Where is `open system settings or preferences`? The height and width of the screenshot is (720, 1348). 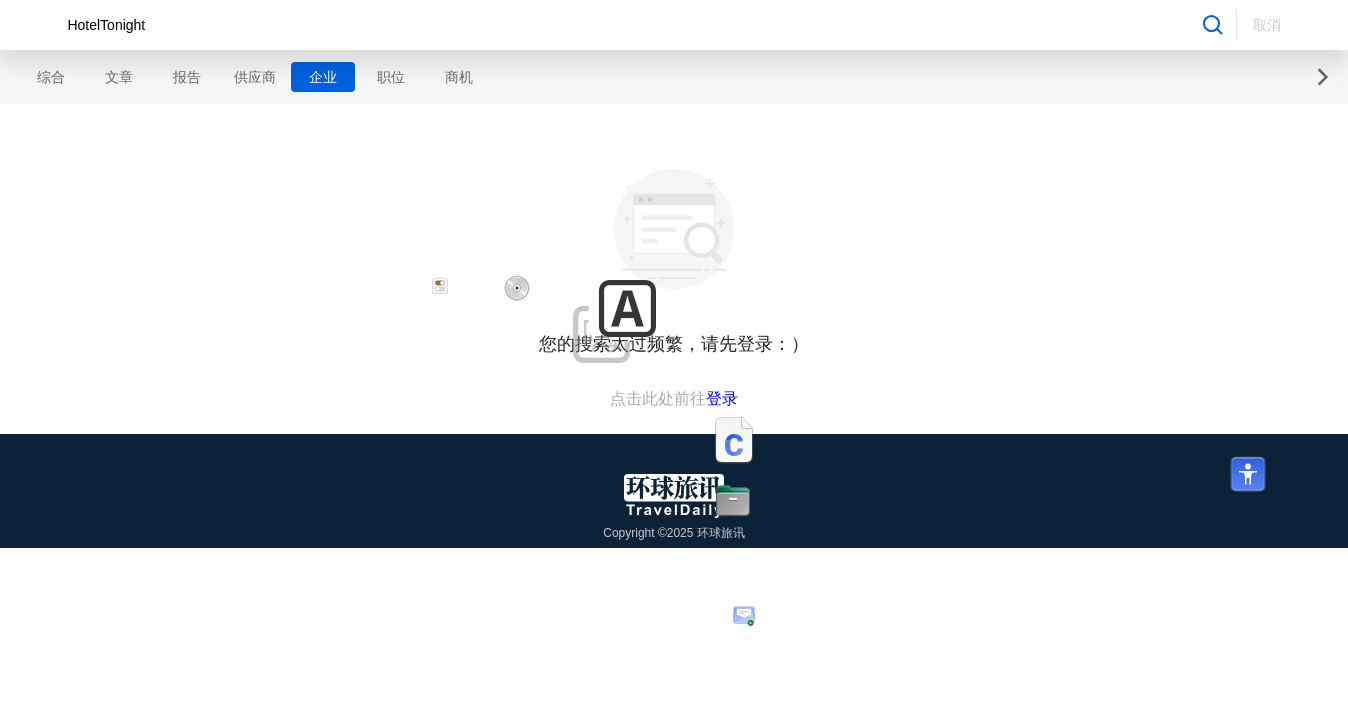 open system settings or preferences is located at coordinates (440, 286).